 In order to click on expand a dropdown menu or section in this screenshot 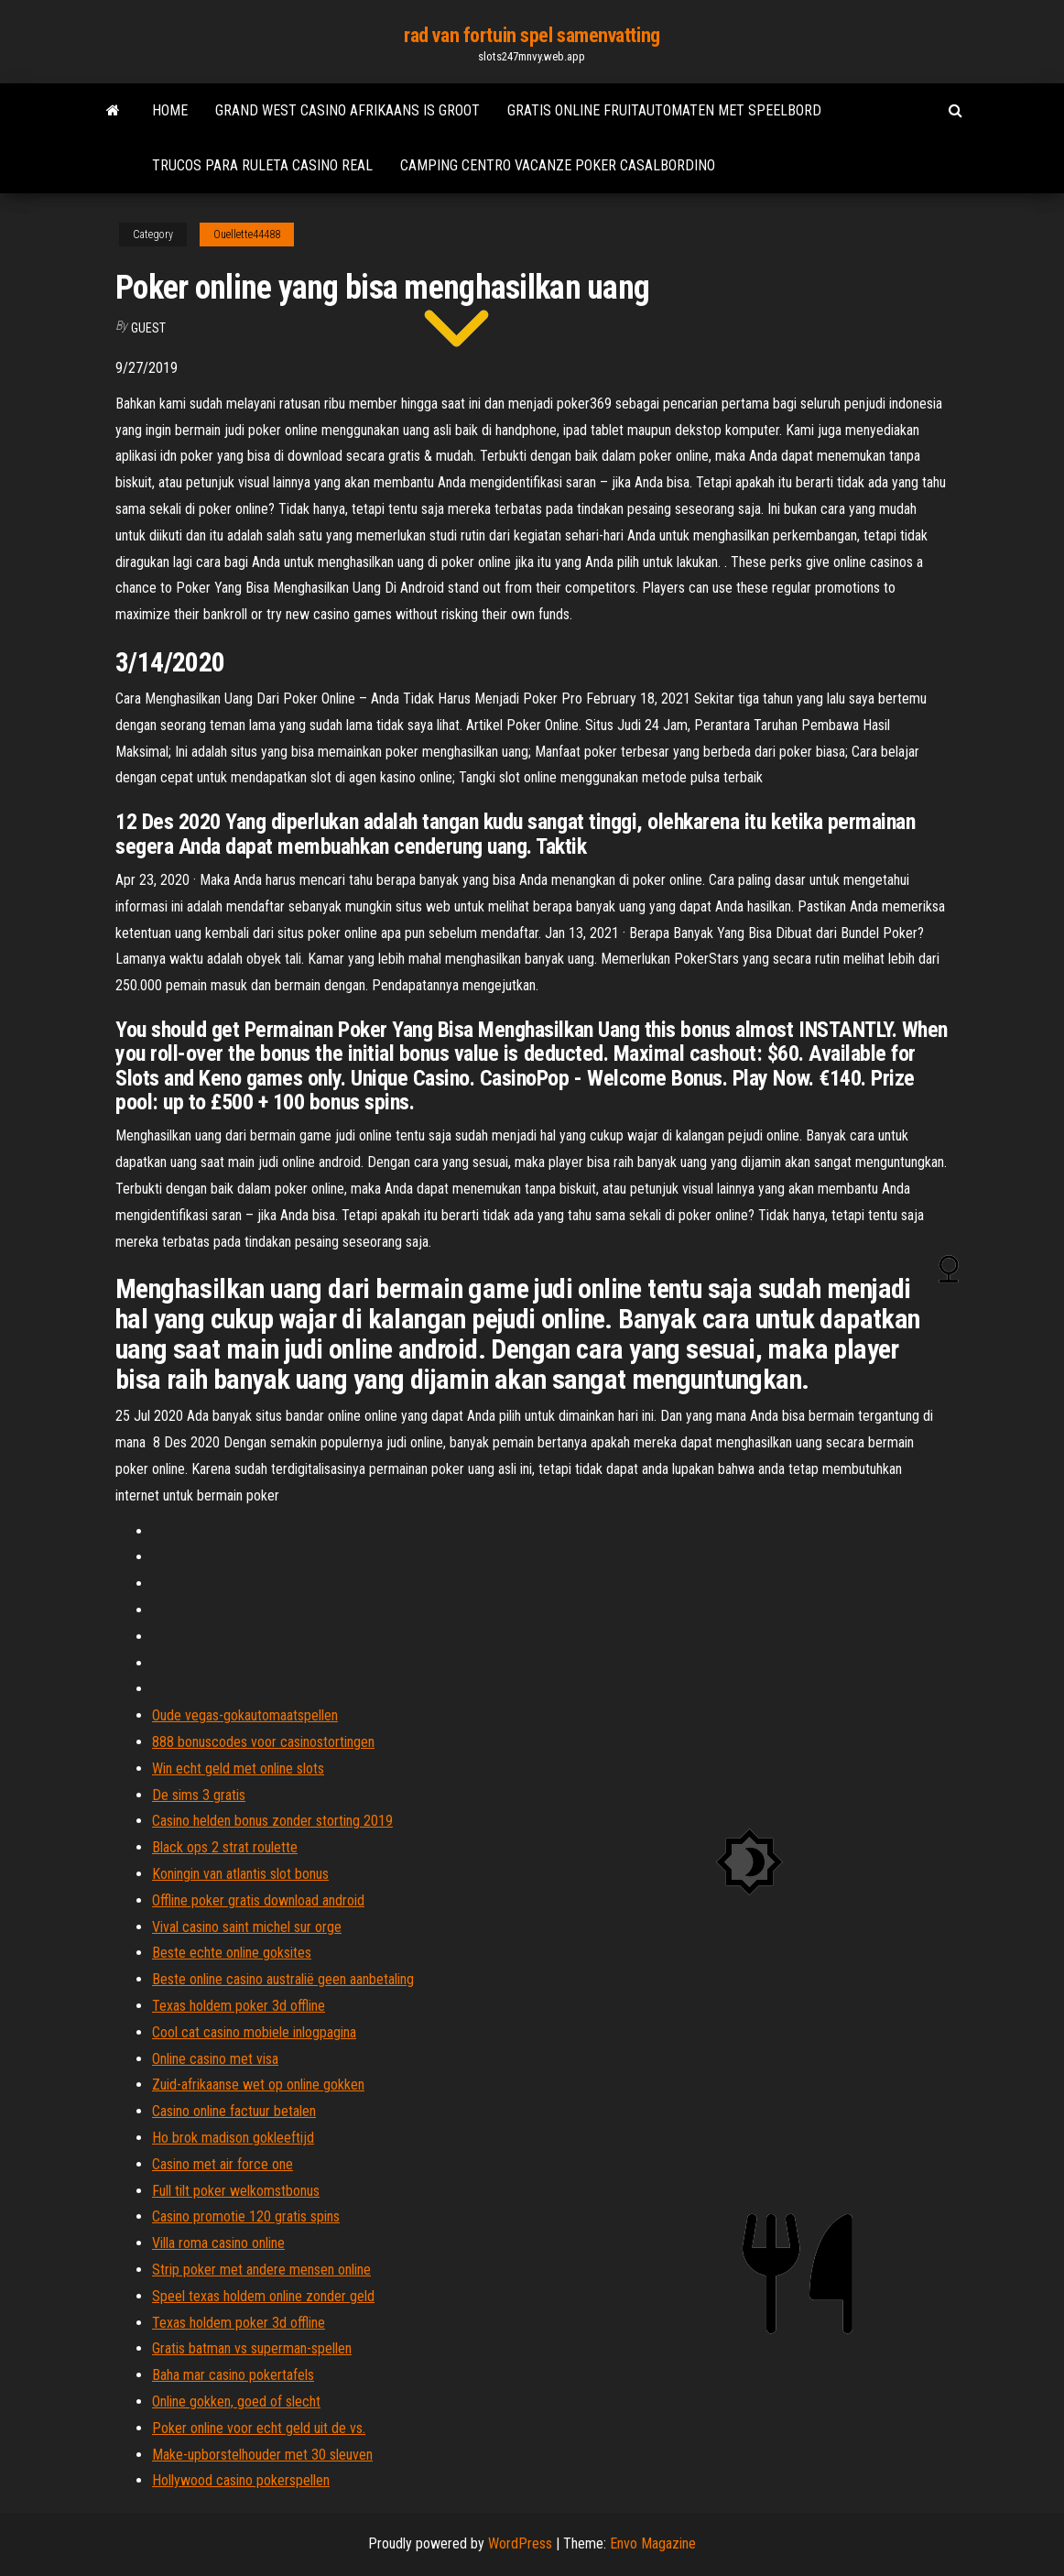, I will do `click(456, 328)`.